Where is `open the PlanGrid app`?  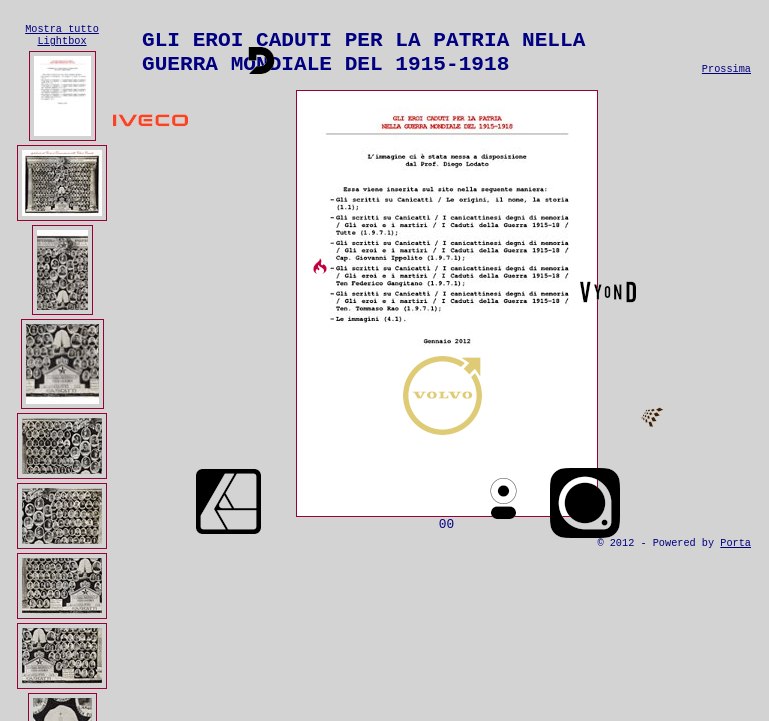 open the PlanGrid app is located at coordinates (585, 503).